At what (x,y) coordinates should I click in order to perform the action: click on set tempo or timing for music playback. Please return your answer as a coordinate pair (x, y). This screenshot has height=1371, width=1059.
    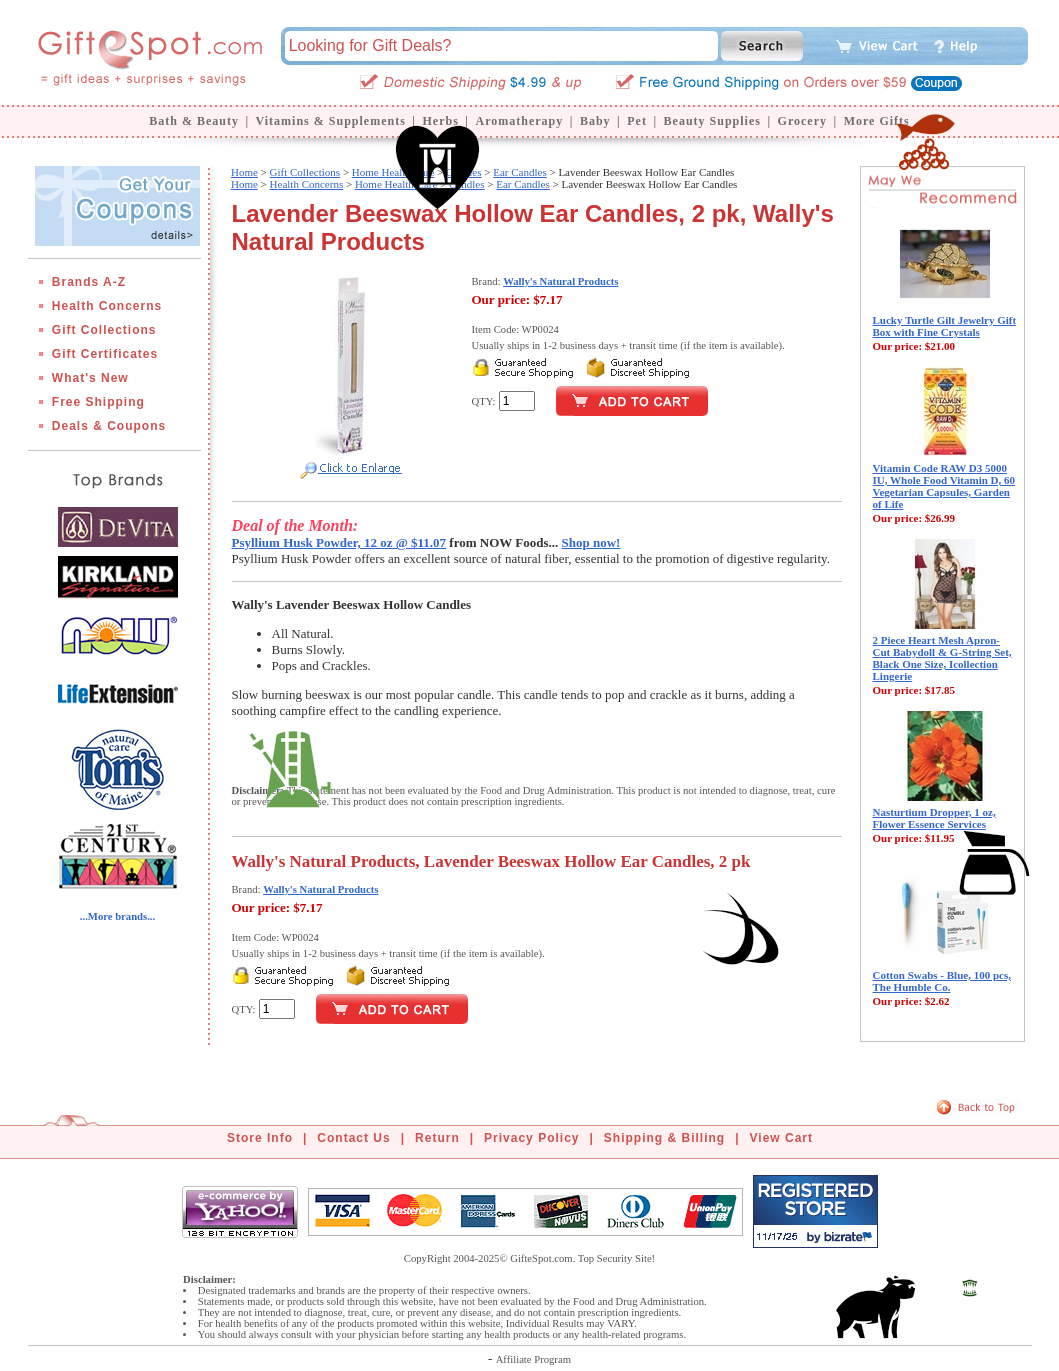
    Looking at the image, I should click on (293, 764).